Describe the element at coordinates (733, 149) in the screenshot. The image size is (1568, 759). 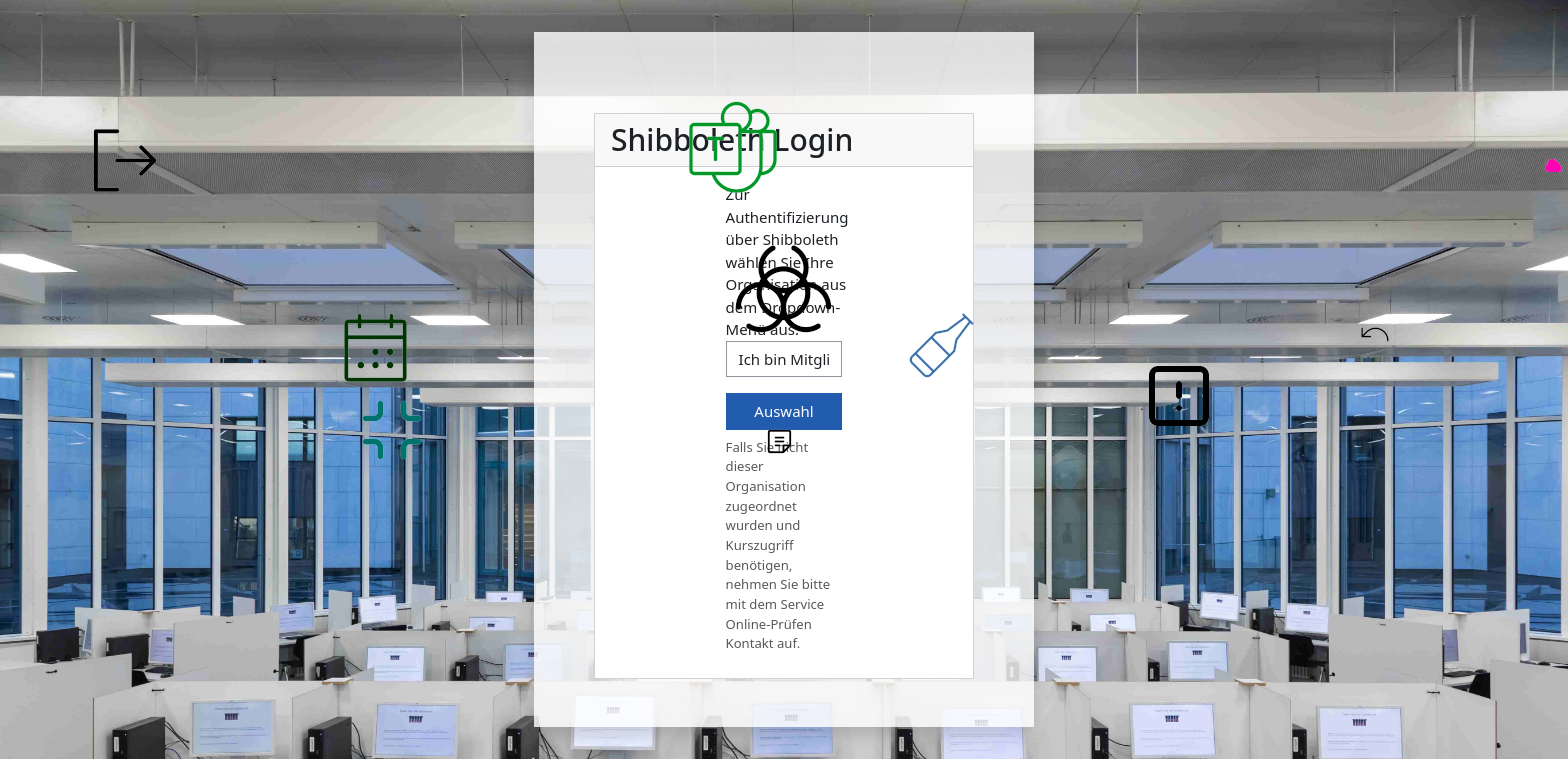
I see `open Microsoft Teams` at that location.